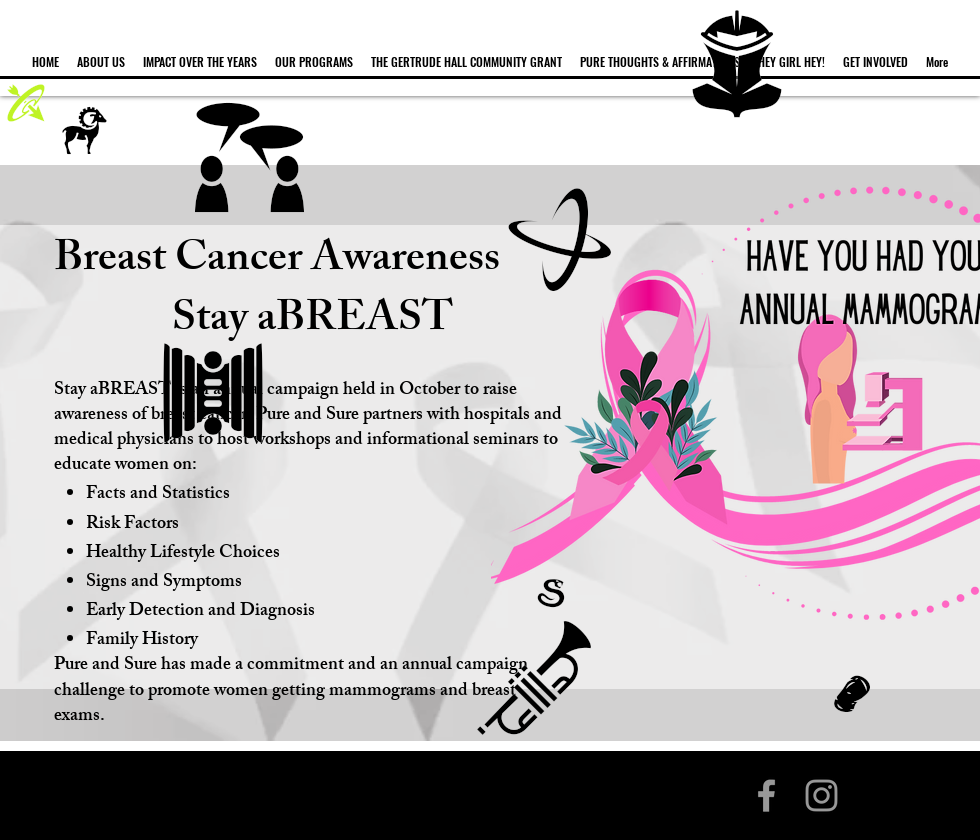 The height and width of the screenshot is (840, 980). What do you see at coordinates (737, 64) in the screenshot?
I see `select knight or medieval warrior class` at bounding box center [737, 64].